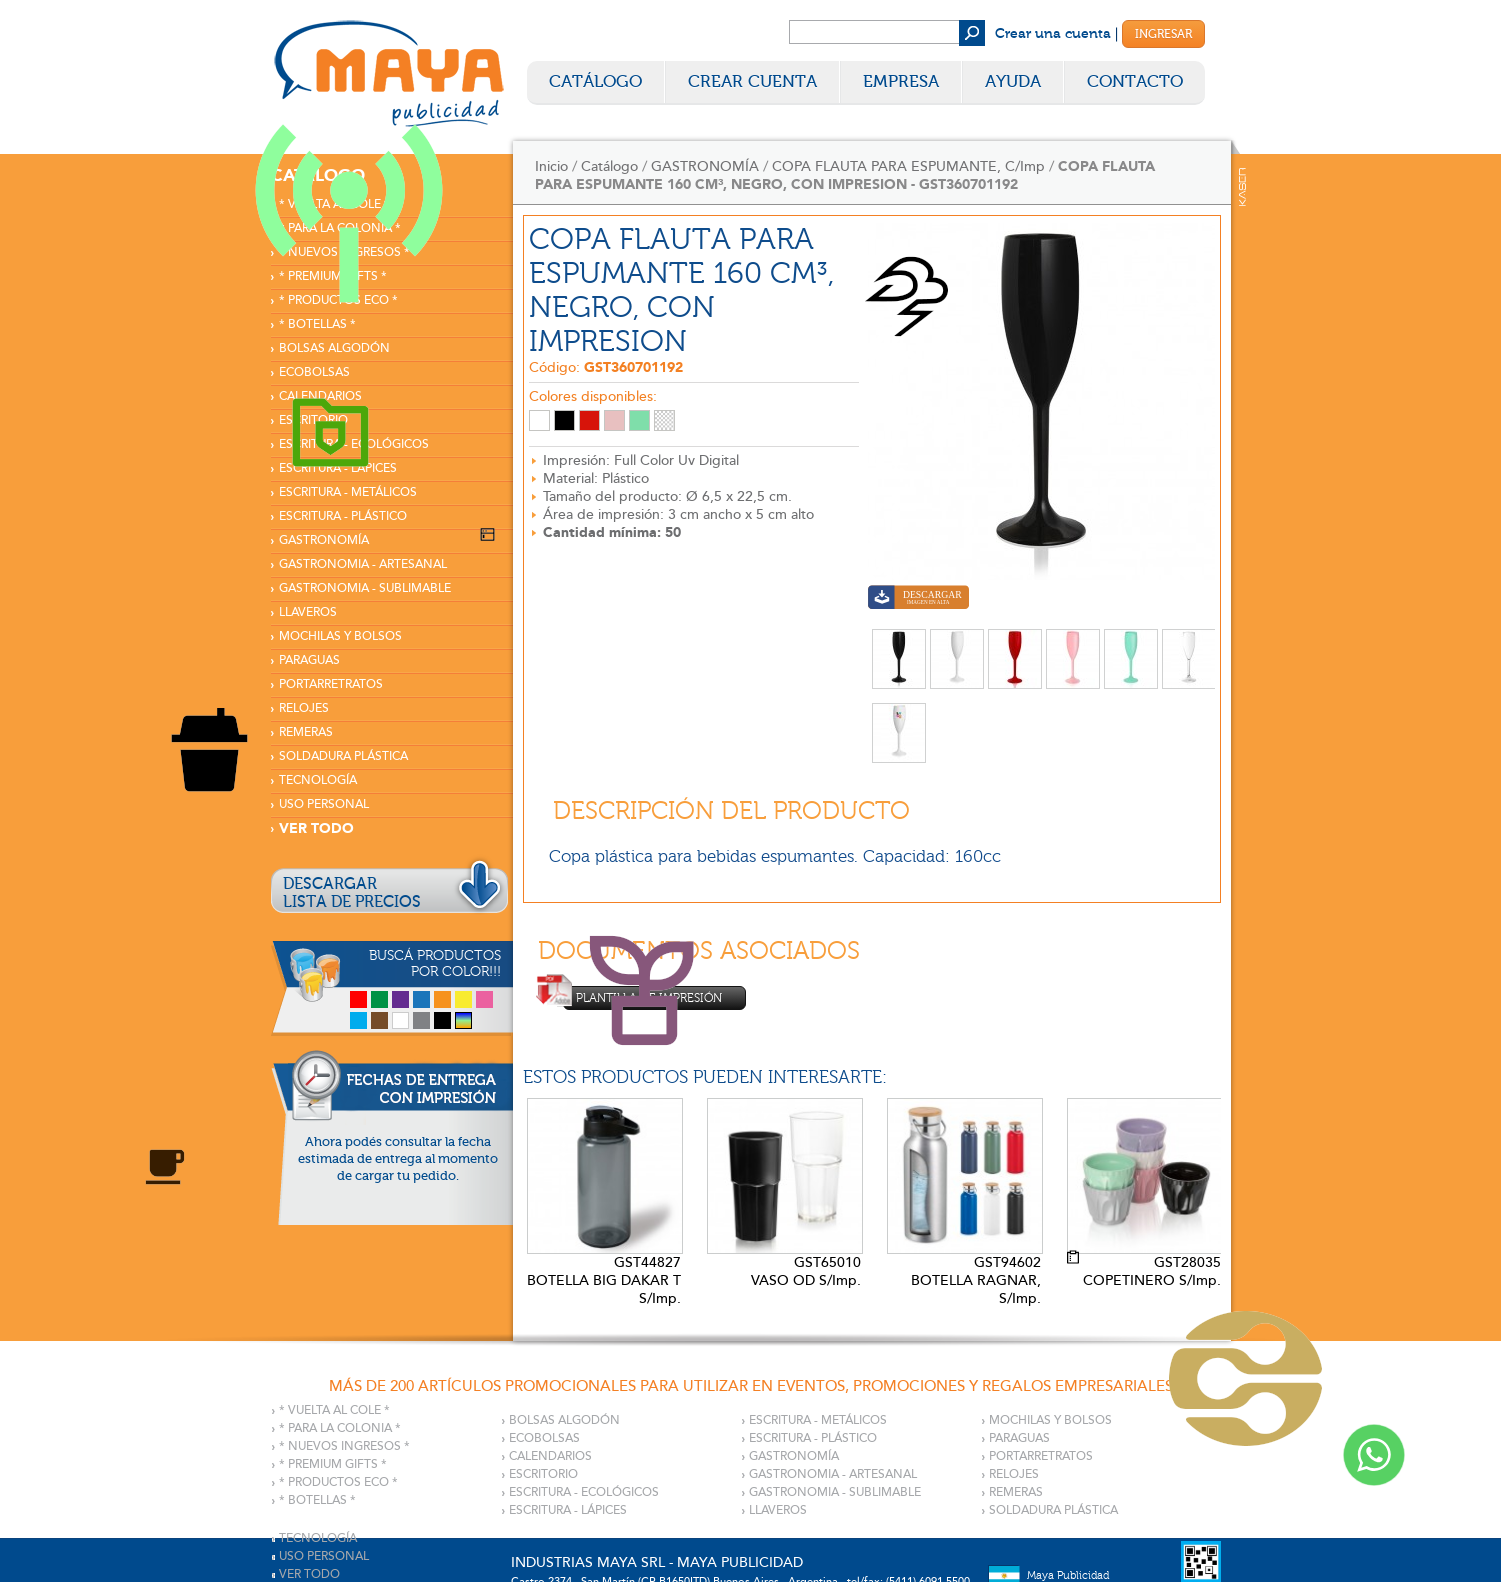 This screenshot has height=1582, width=1501. What do you see at coordinates (209, 753) in the screenshot?
I see `view food and drink options` at bounding box center [209, 753].